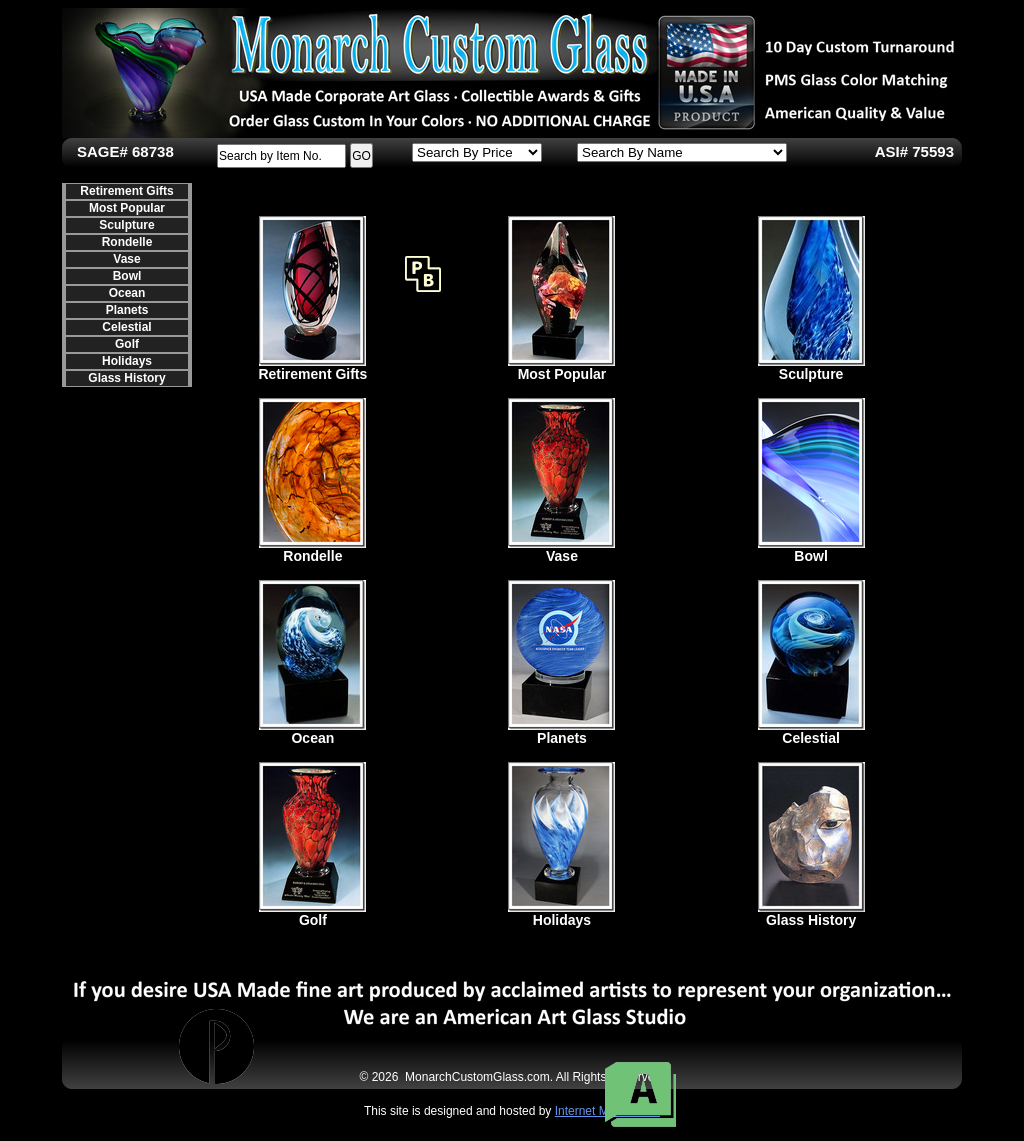 This screenshot has height=1141, width=1024. What do you see at coordinates (216, 1046) in the screenshot?
I see `PurgeCSS logo - a CSS optimization tool` at bounding box center [216, 1046].